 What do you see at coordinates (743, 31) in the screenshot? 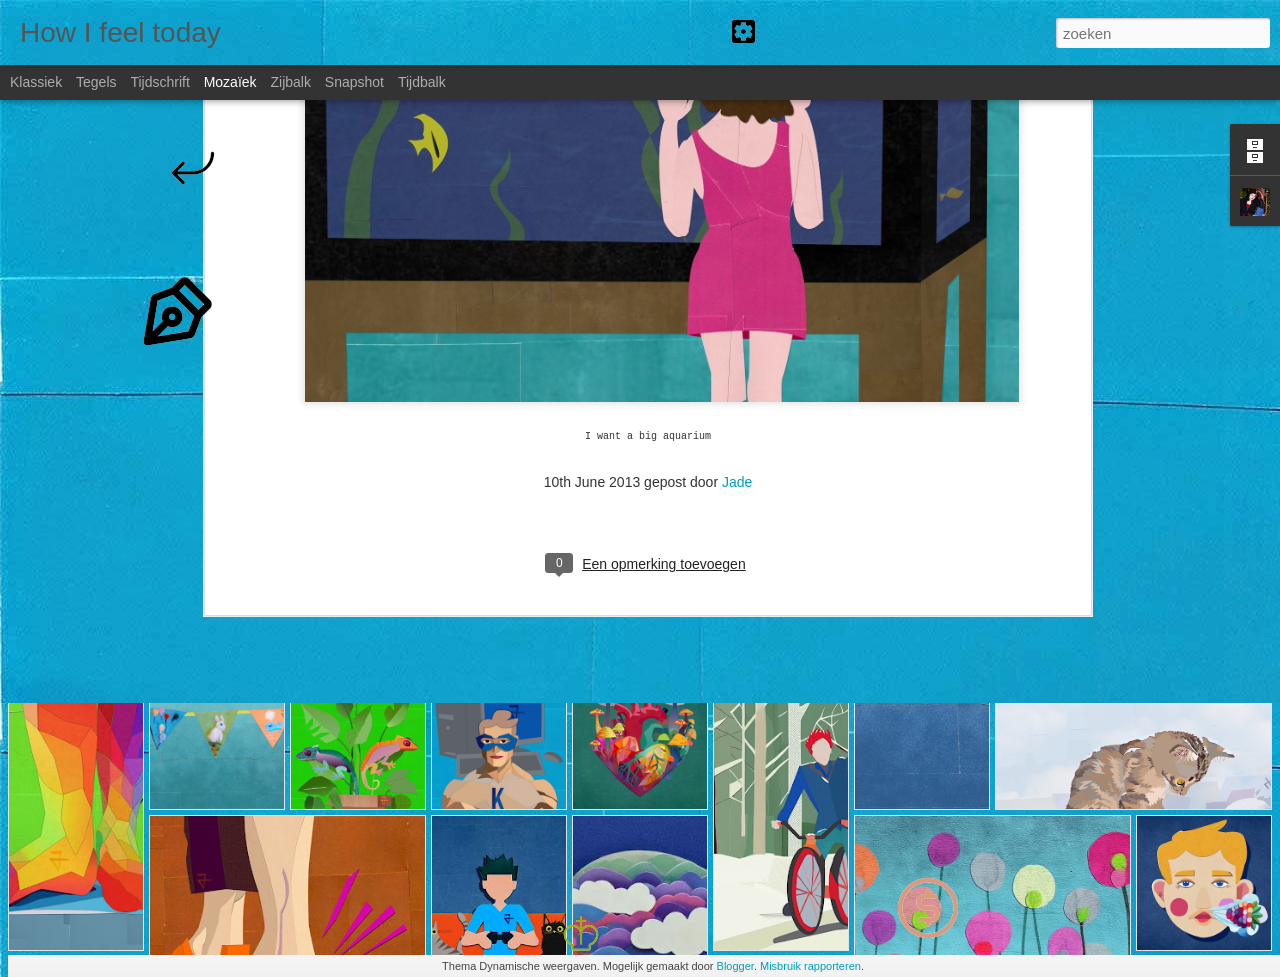
I see `access application settings` at bounding box center [743, 31].